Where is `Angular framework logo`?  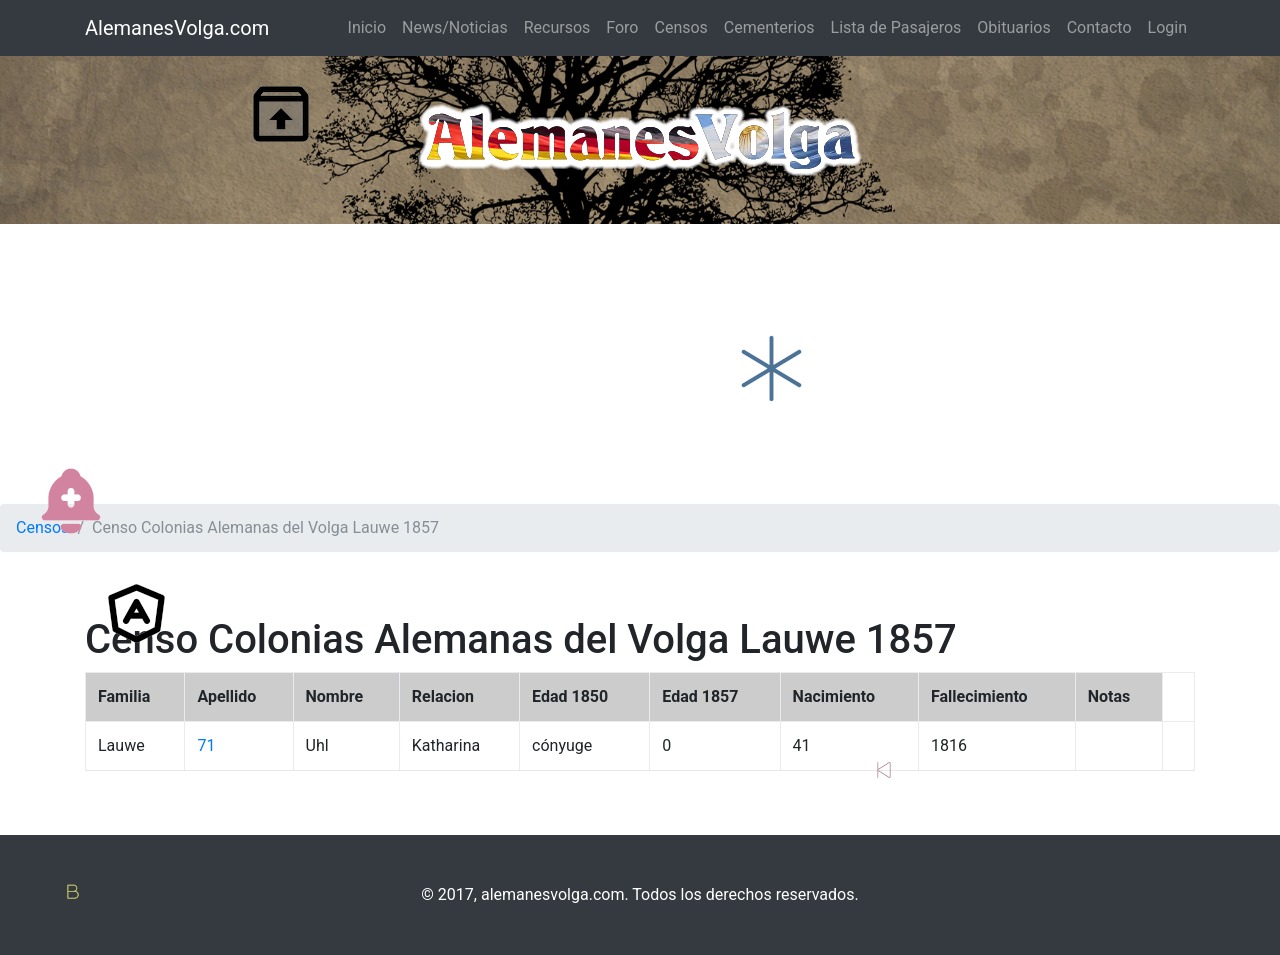
Angular framework logo is located at coordinates (136, 612).